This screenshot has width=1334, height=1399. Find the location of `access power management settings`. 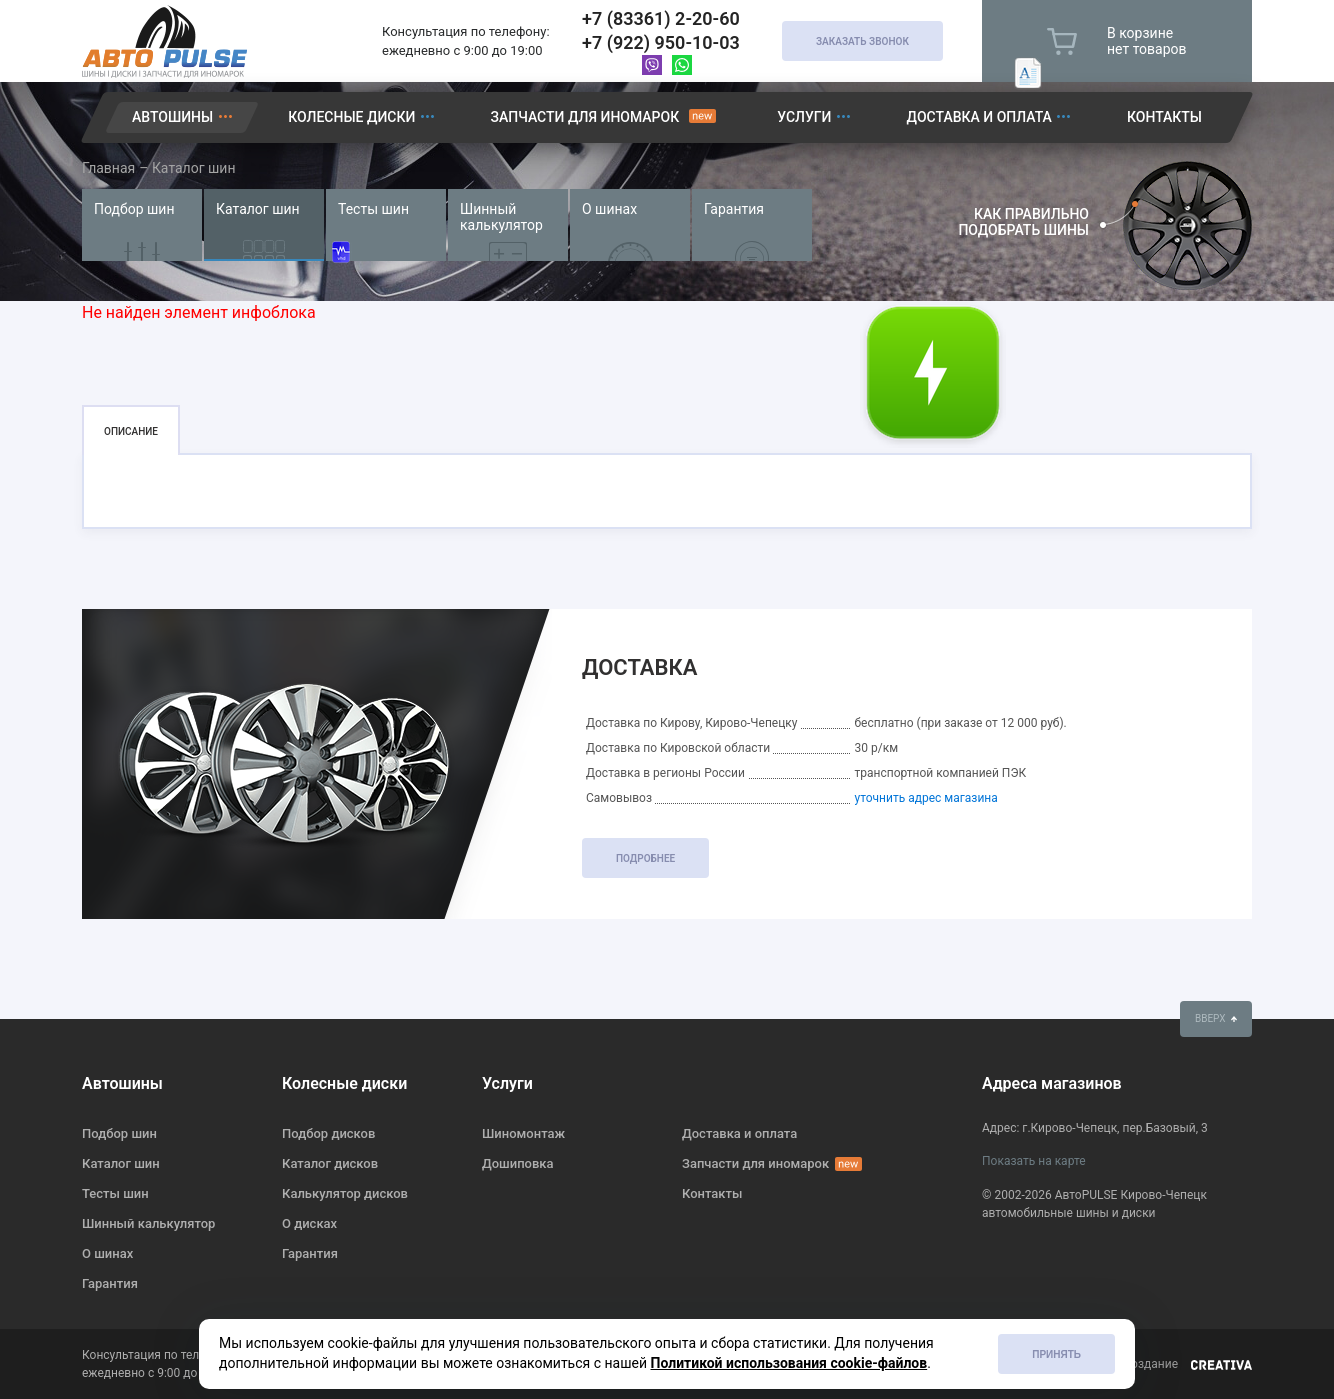

access power management settings is located at coordinates (933, 375).